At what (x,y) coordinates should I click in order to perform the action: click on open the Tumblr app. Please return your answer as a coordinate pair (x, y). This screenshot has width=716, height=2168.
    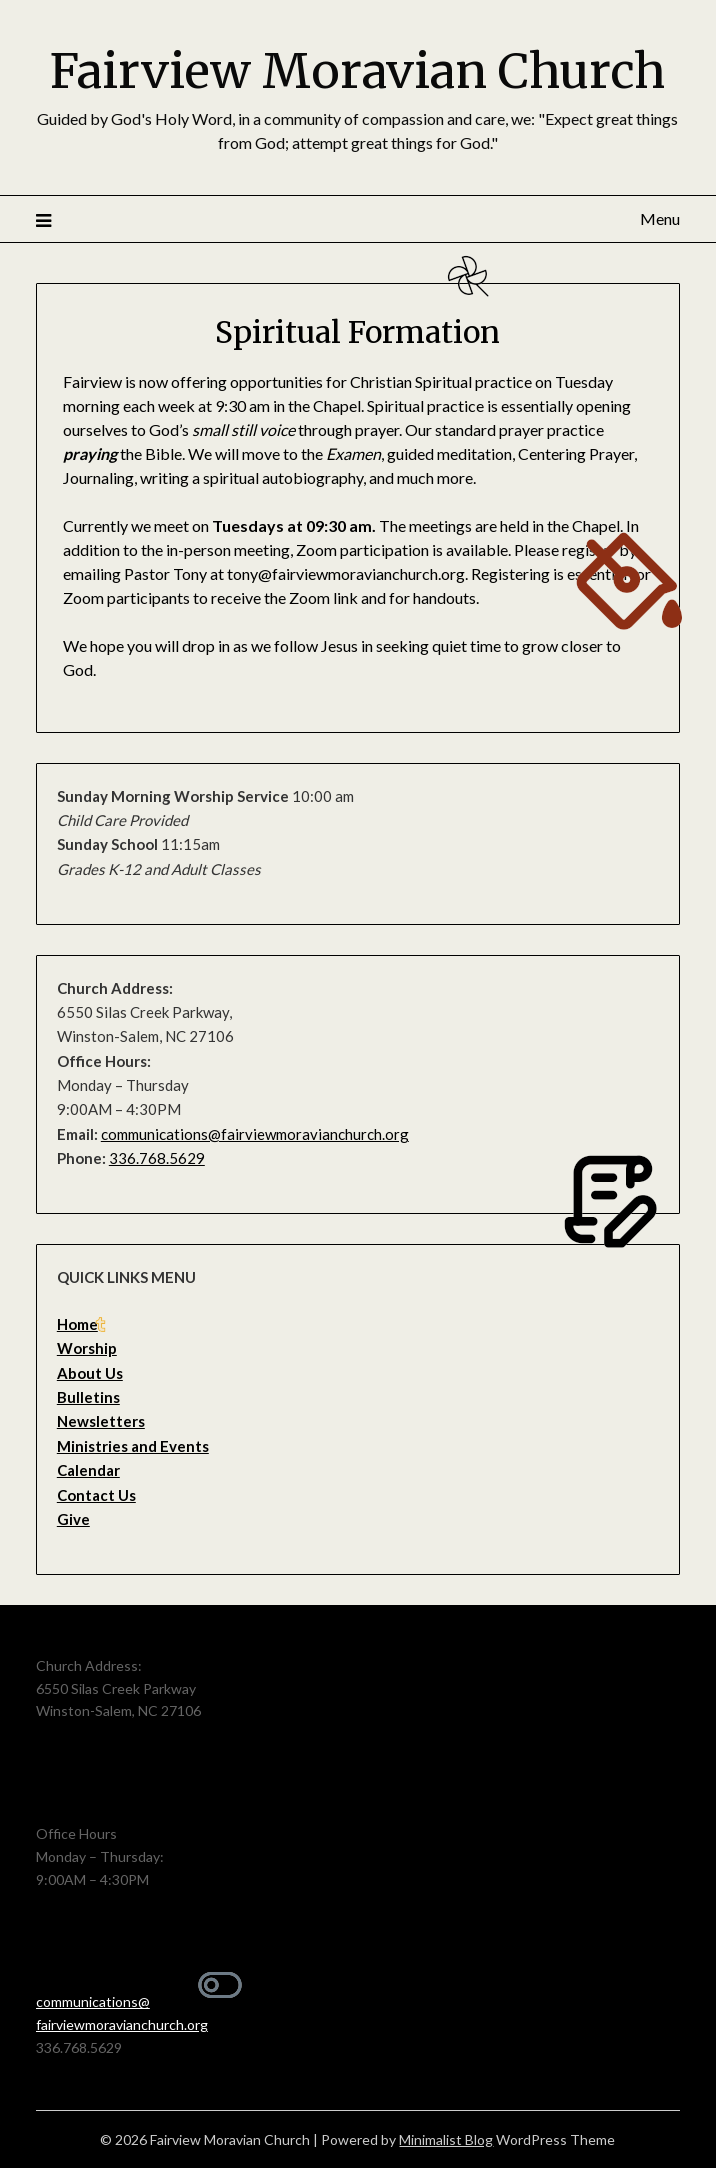
    Looking at the image, I should click on (100, 1324).